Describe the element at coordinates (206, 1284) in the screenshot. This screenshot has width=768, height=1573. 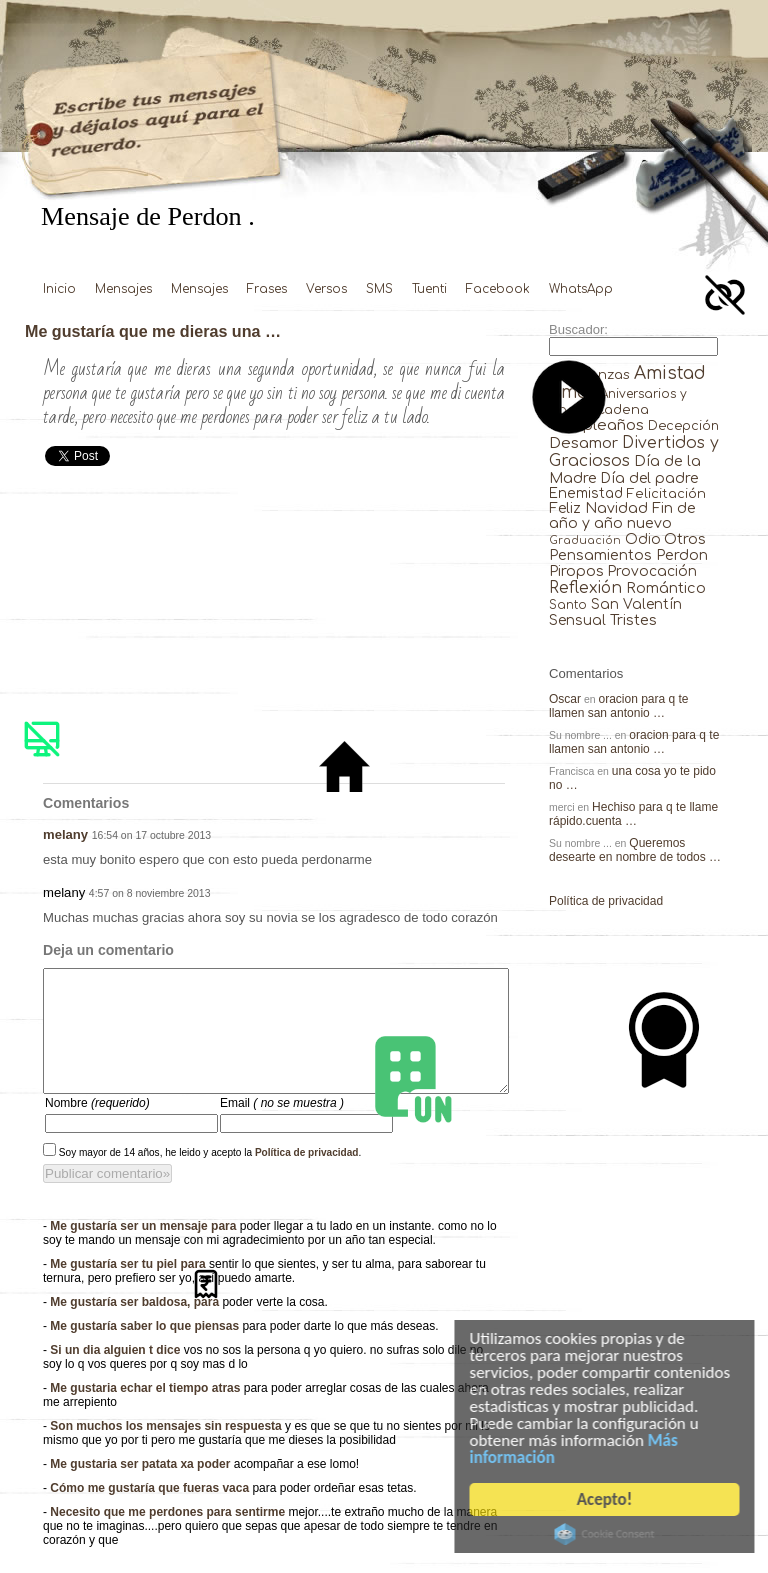
I see `view receipt or transaction in rupees` at that location.